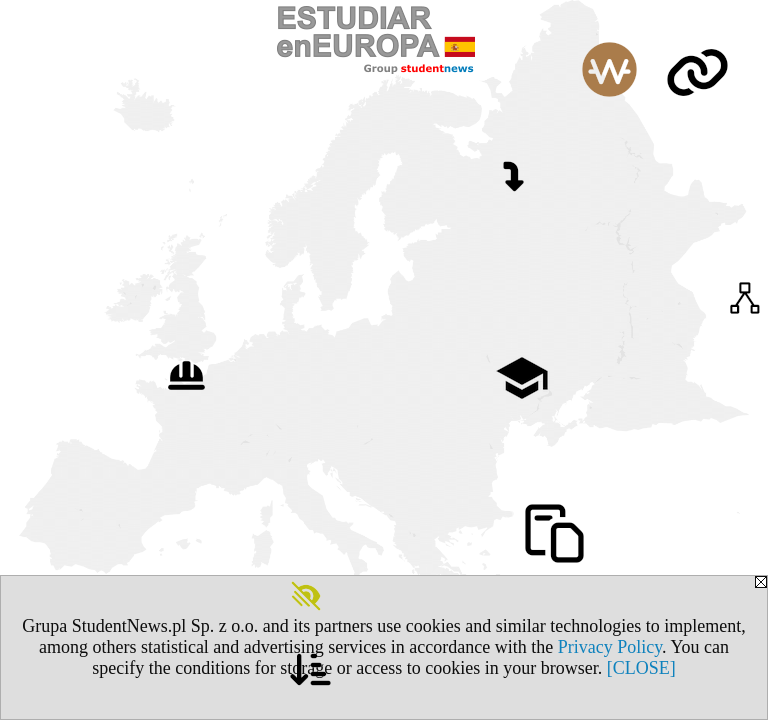 The height and width of the screenshot is (720, 768). I want to click on paste copied content from clipboard, so click(554, 533).